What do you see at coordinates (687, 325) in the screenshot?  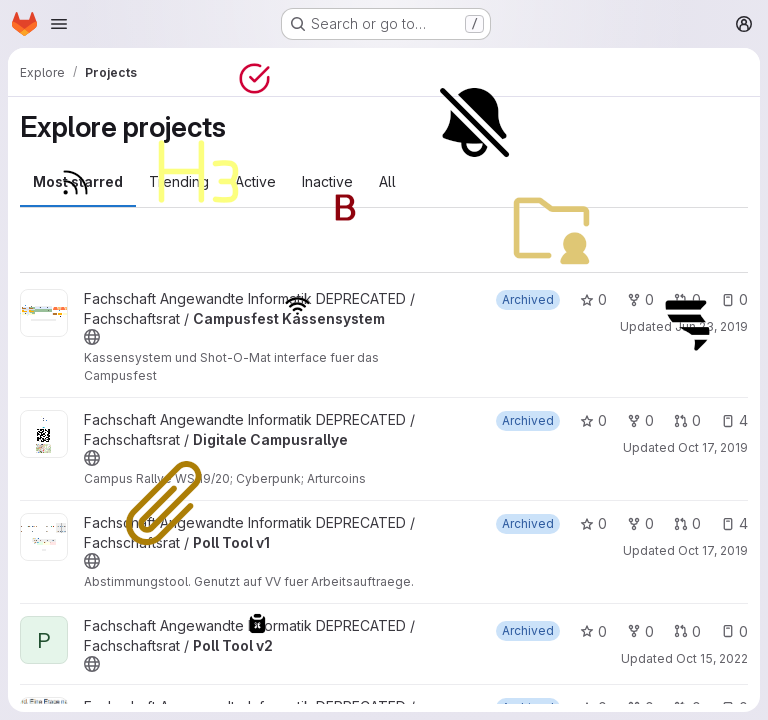 I see `indicates severe weather alert or tornado warning` at bounding box center [687, 325].